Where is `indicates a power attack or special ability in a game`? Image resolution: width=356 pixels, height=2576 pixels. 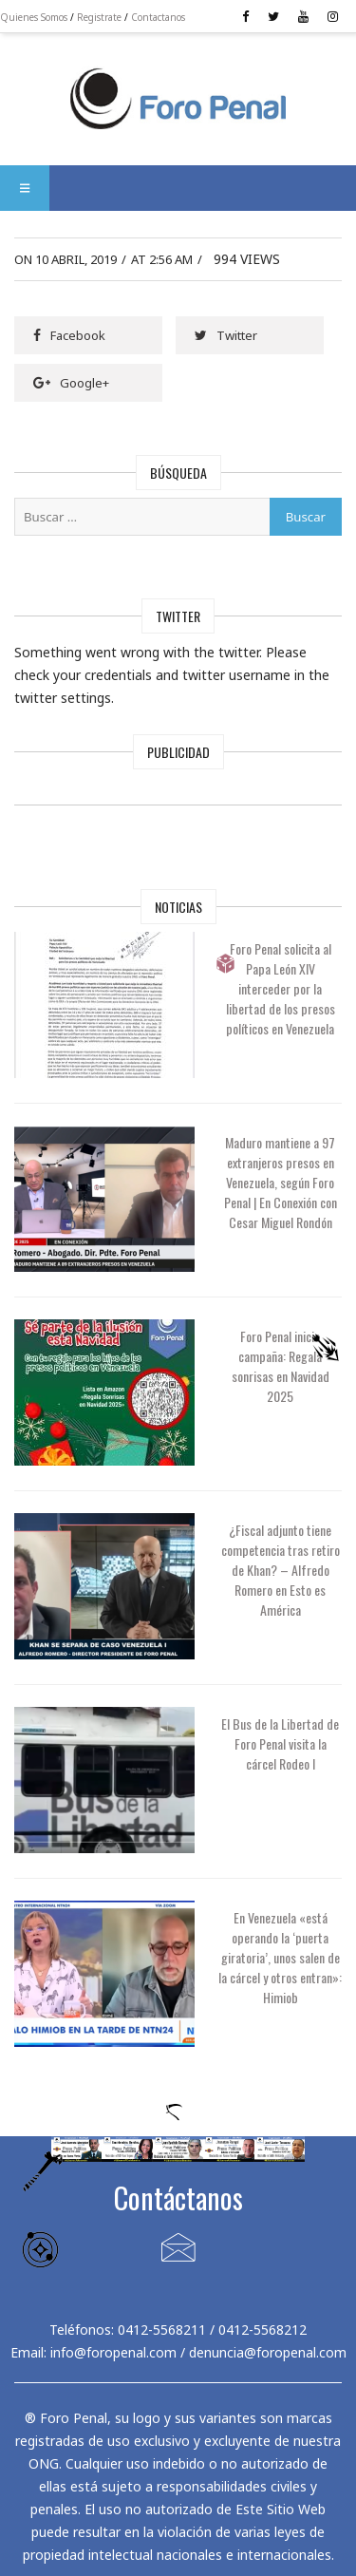
indicates a power attack or special ability in a game is located at coordinates (325, 1347).